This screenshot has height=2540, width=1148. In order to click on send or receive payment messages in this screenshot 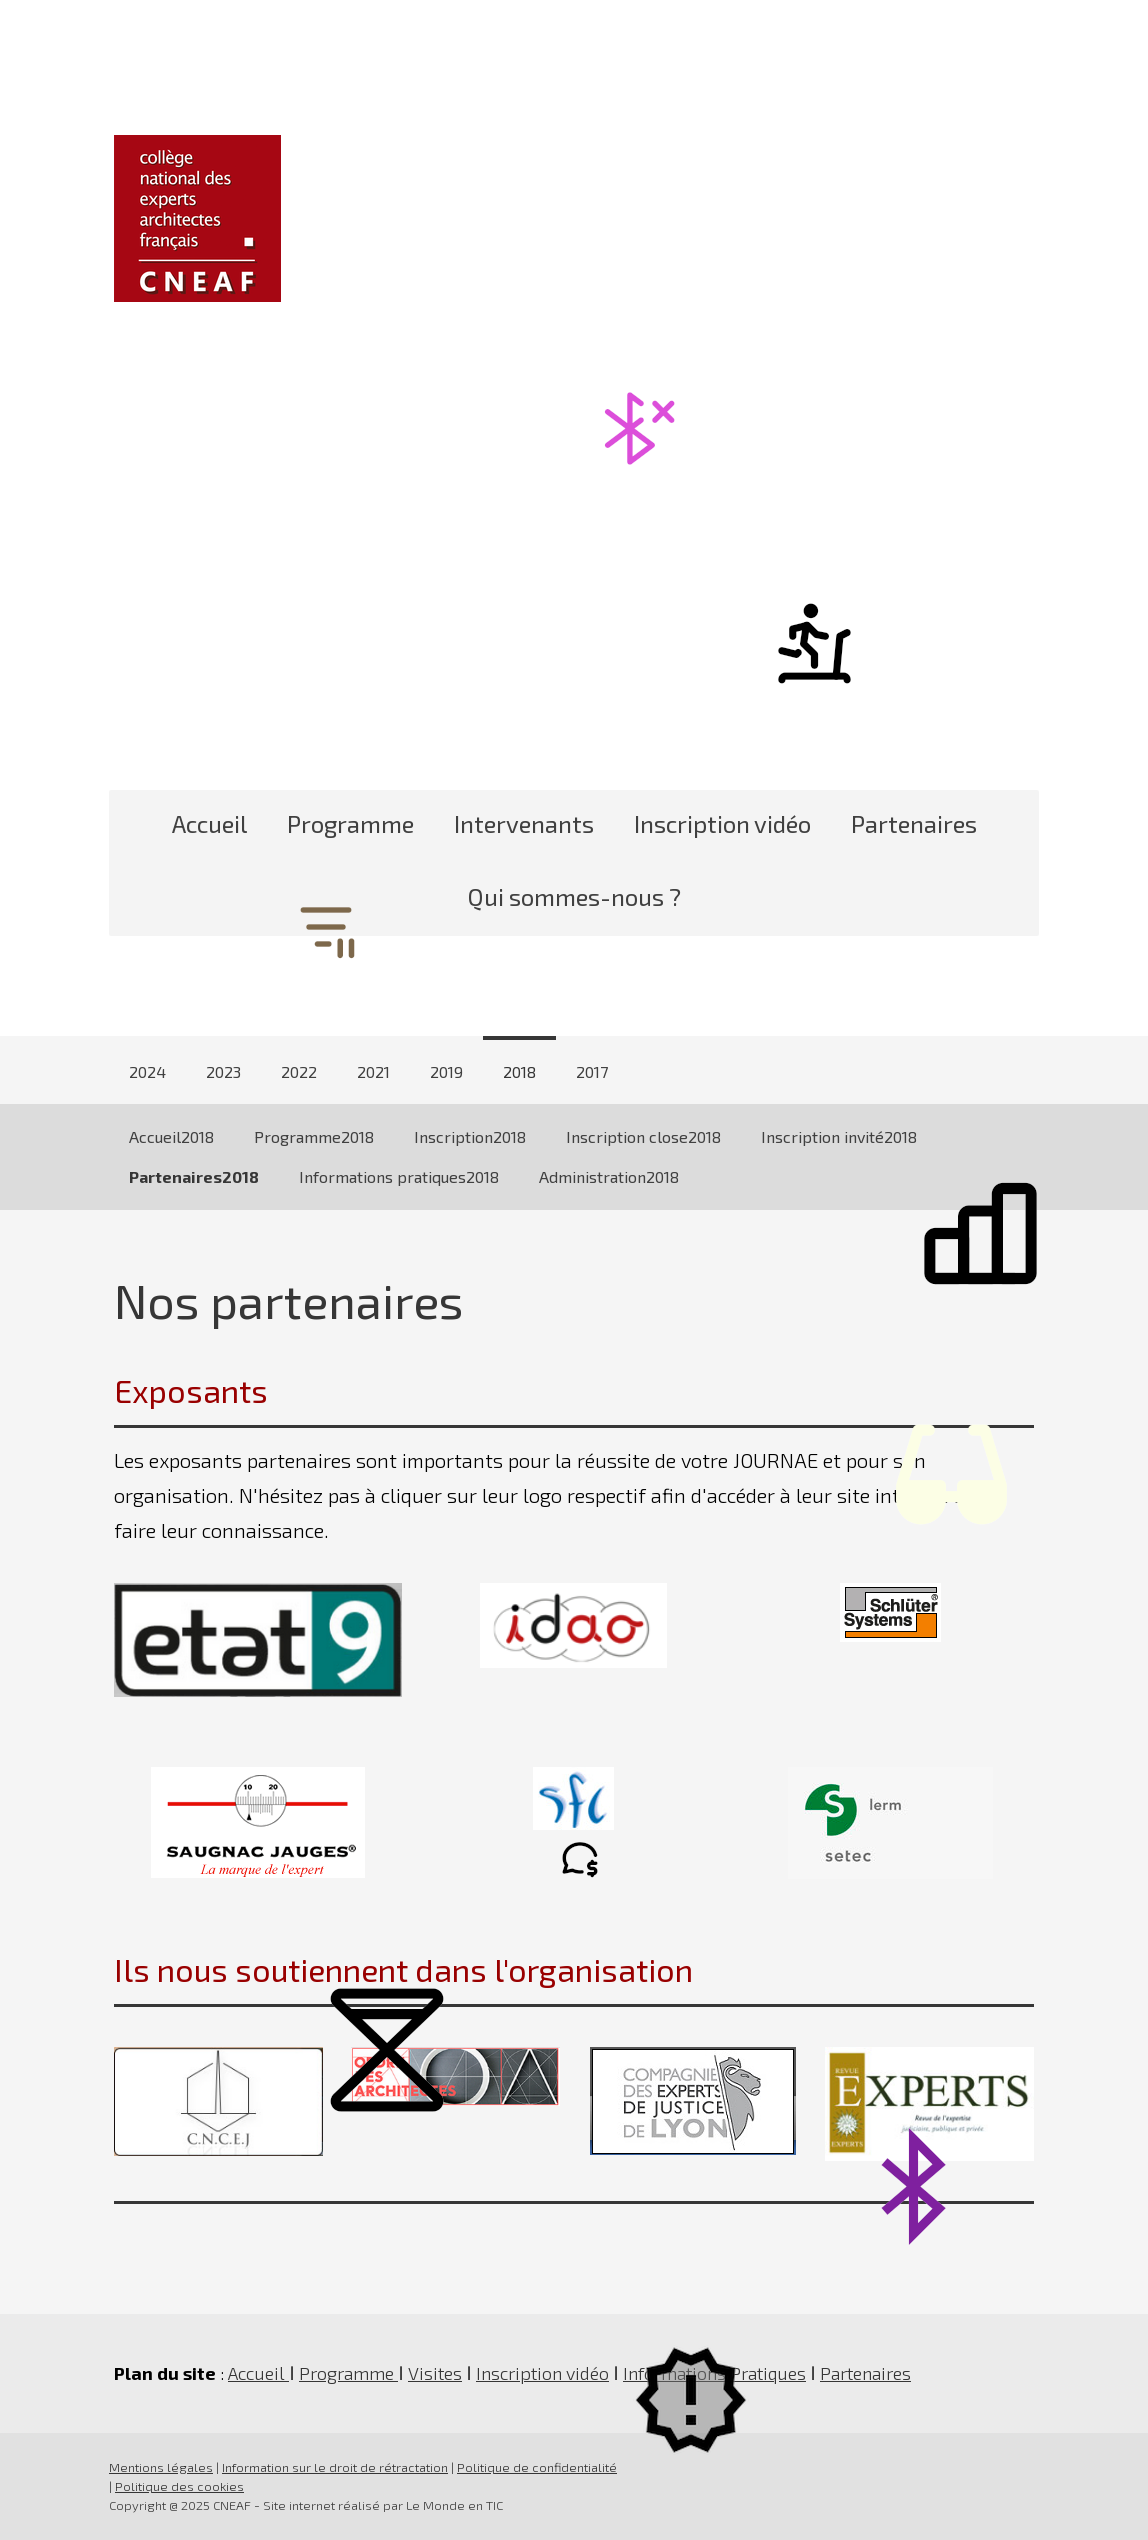, I will do `click(580, 1858)`.